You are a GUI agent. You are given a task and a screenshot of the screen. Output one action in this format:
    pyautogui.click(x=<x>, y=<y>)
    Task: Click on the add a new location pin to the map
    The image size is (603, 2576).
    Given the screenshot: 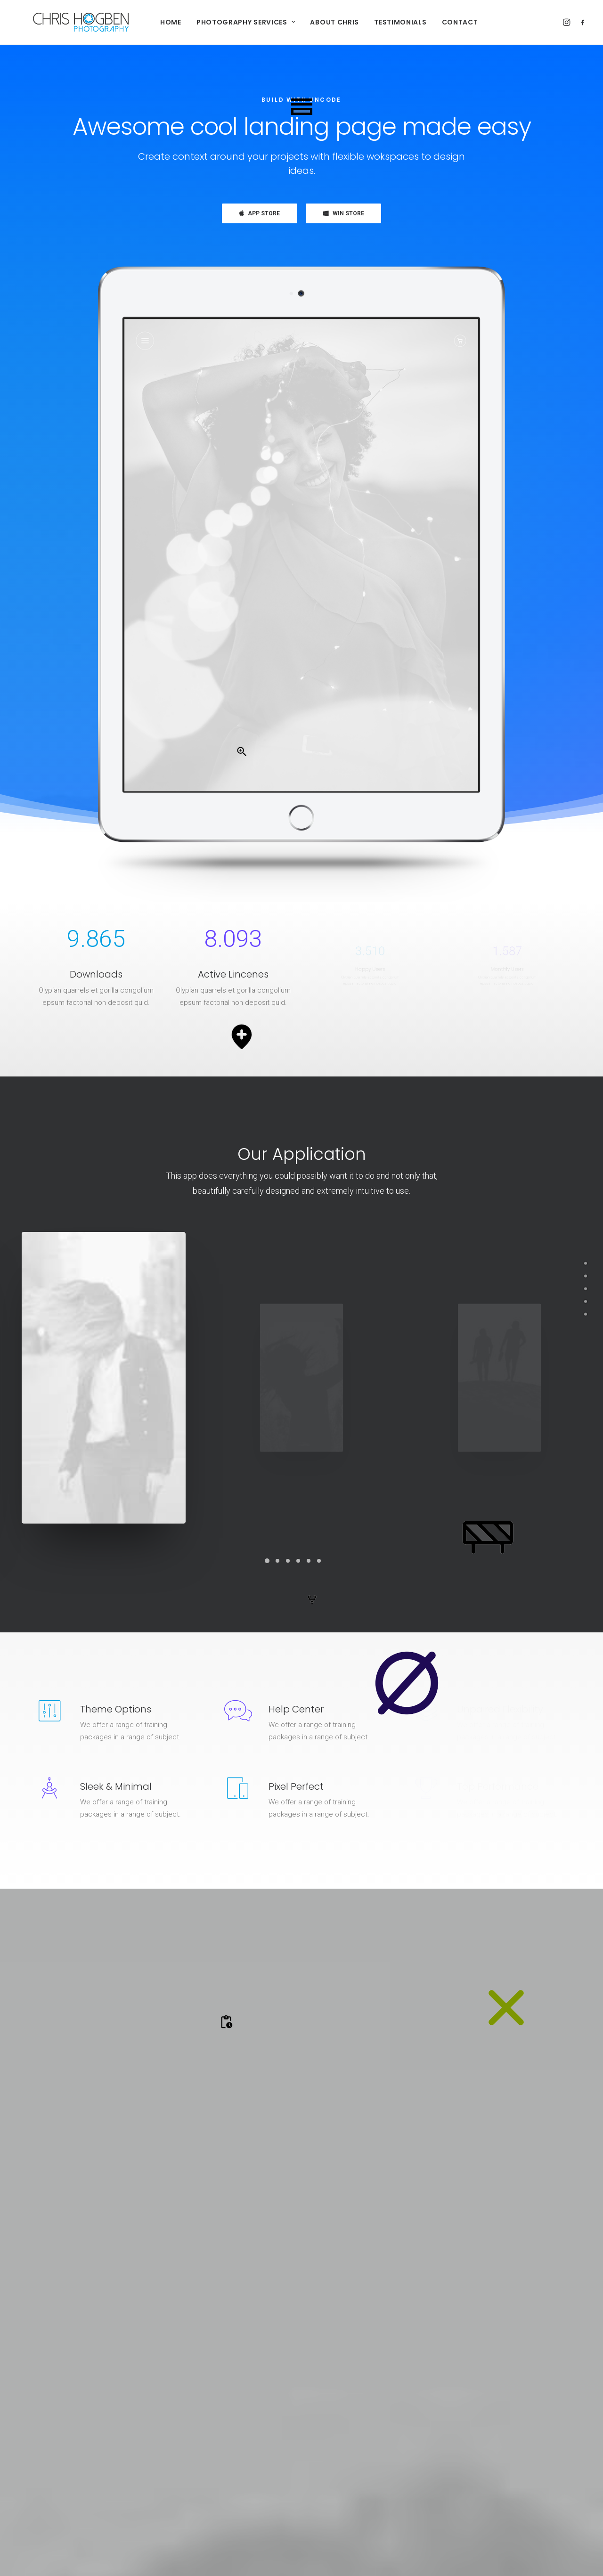 What is the action you would take?
    pyautogui.click(x=242, y=1037)
    